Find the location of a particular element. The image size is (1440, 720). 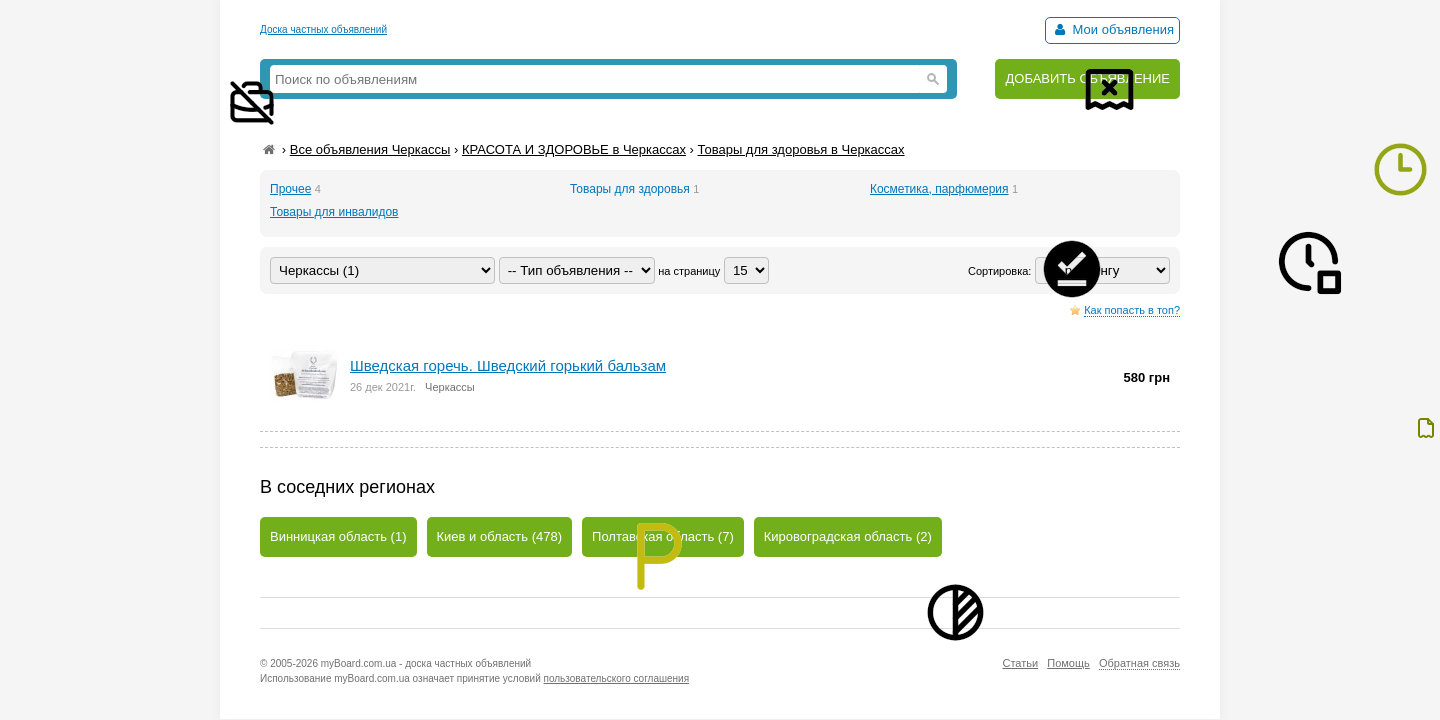

view current time is located at coordinates (1400, 169).